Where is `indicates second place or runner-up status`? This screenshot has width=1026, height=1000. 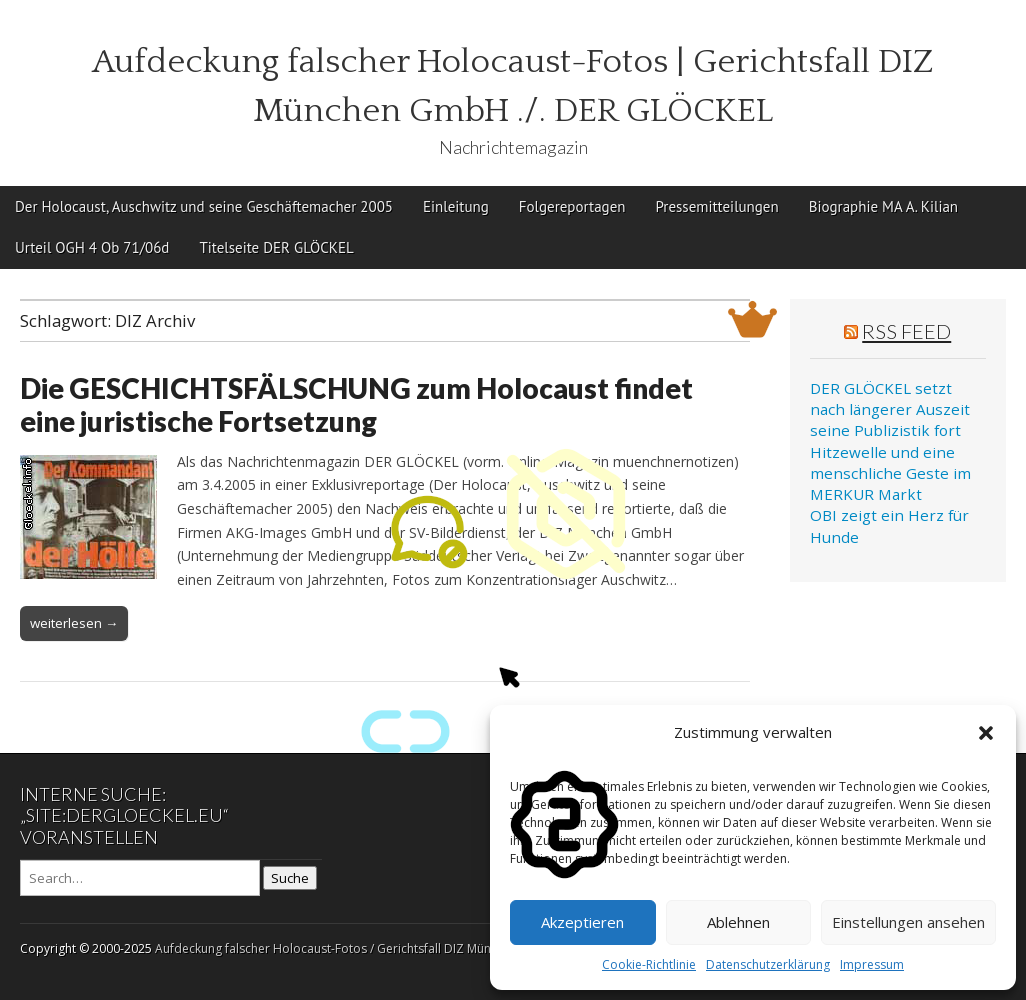 indicates second place or runner-up status is located at coordinates (564, 824).